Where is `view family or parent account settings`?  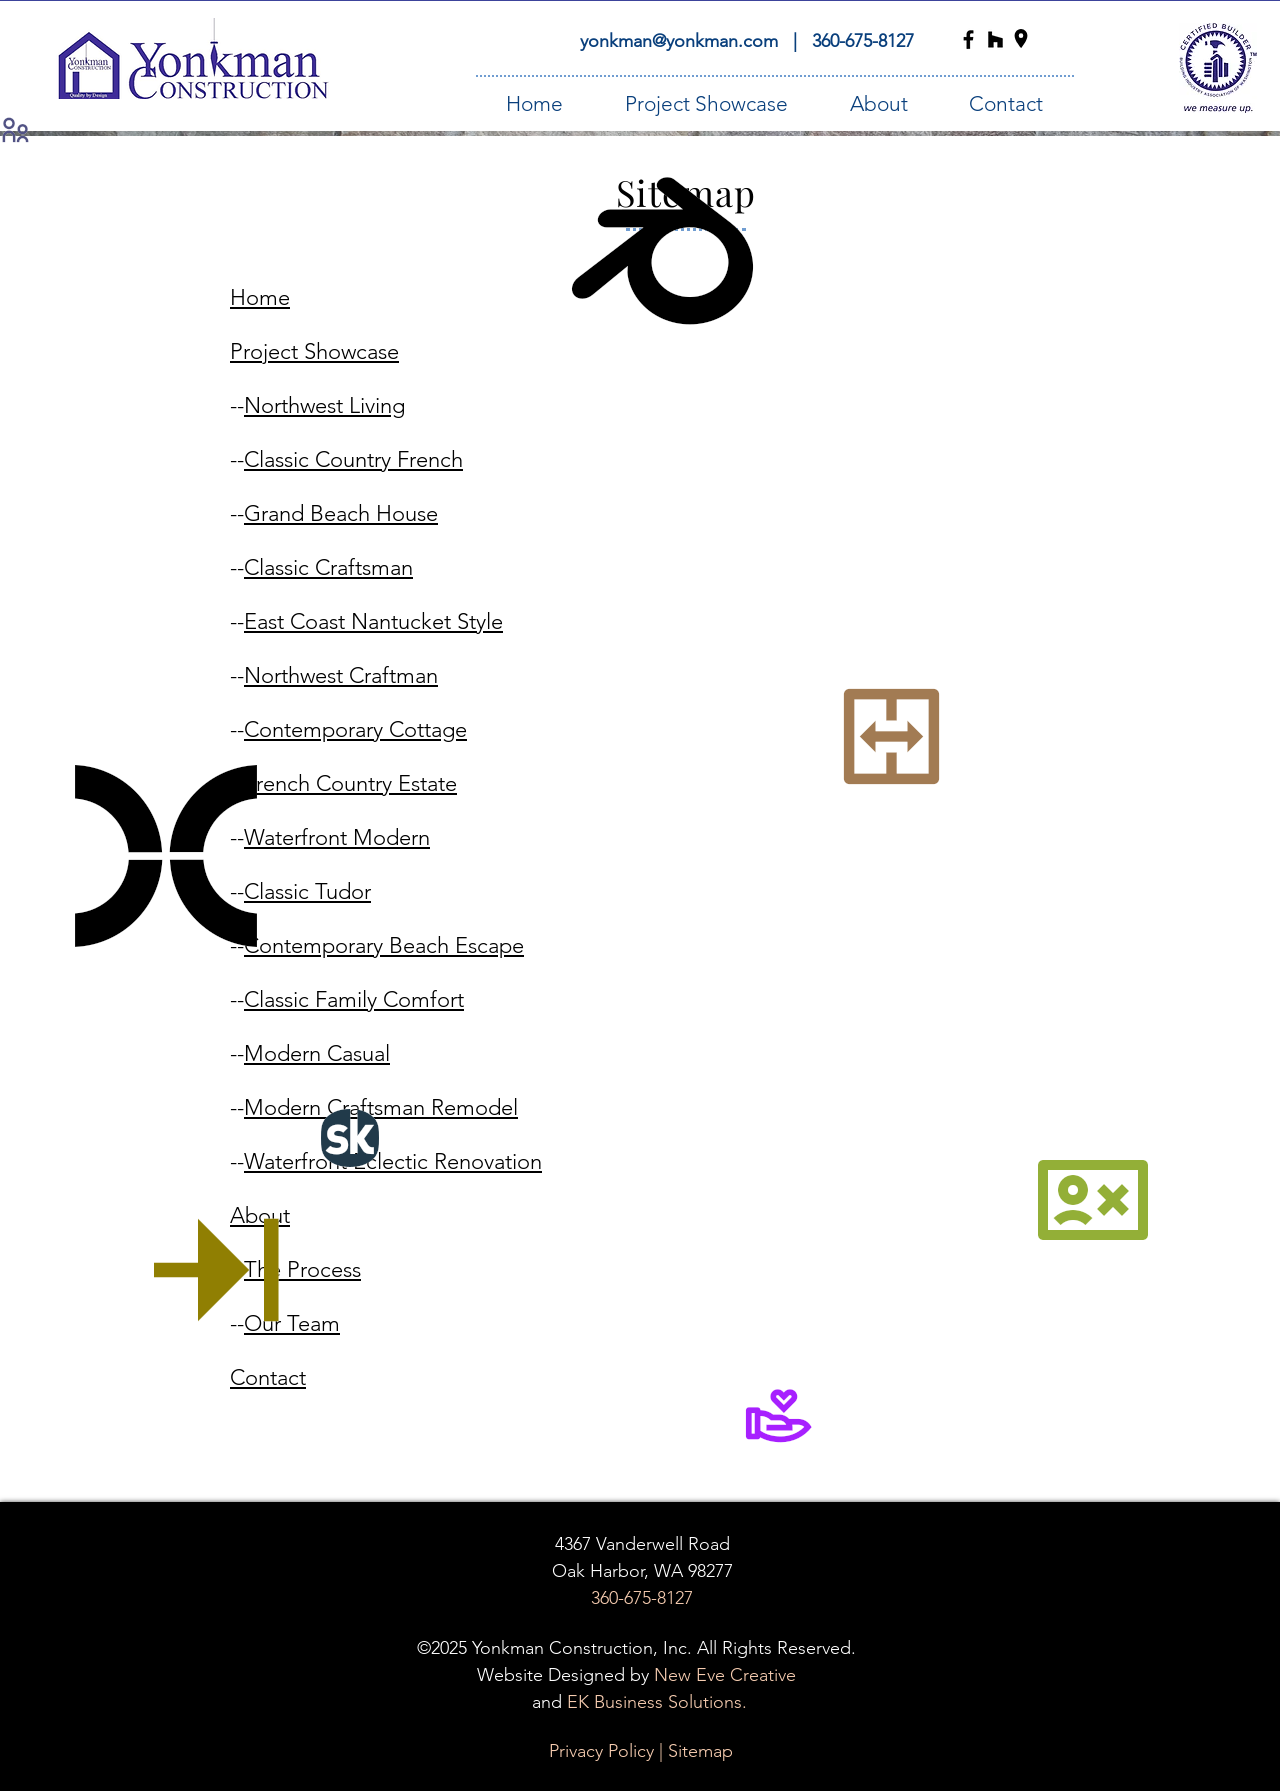
view family or parent account settings is located at coordinates (15, 130).